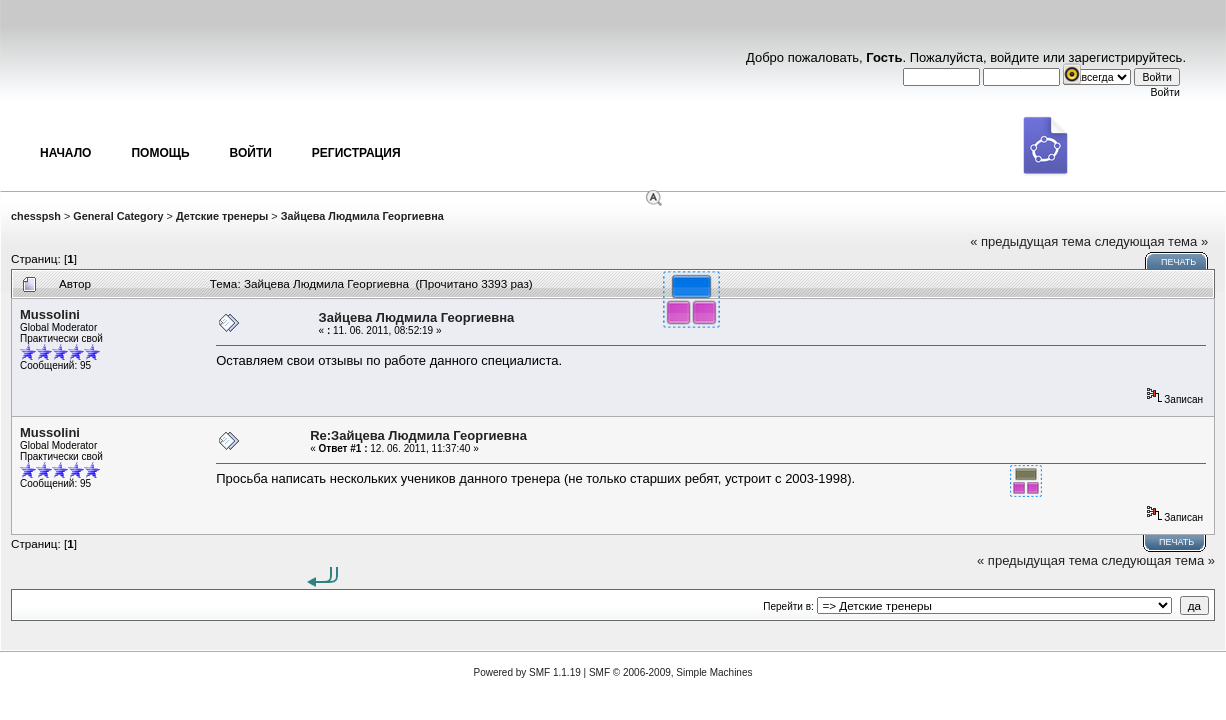 This screenshot has width=1226, height=720. I want to click on reply to all recipients of an email, so click(322, 575).